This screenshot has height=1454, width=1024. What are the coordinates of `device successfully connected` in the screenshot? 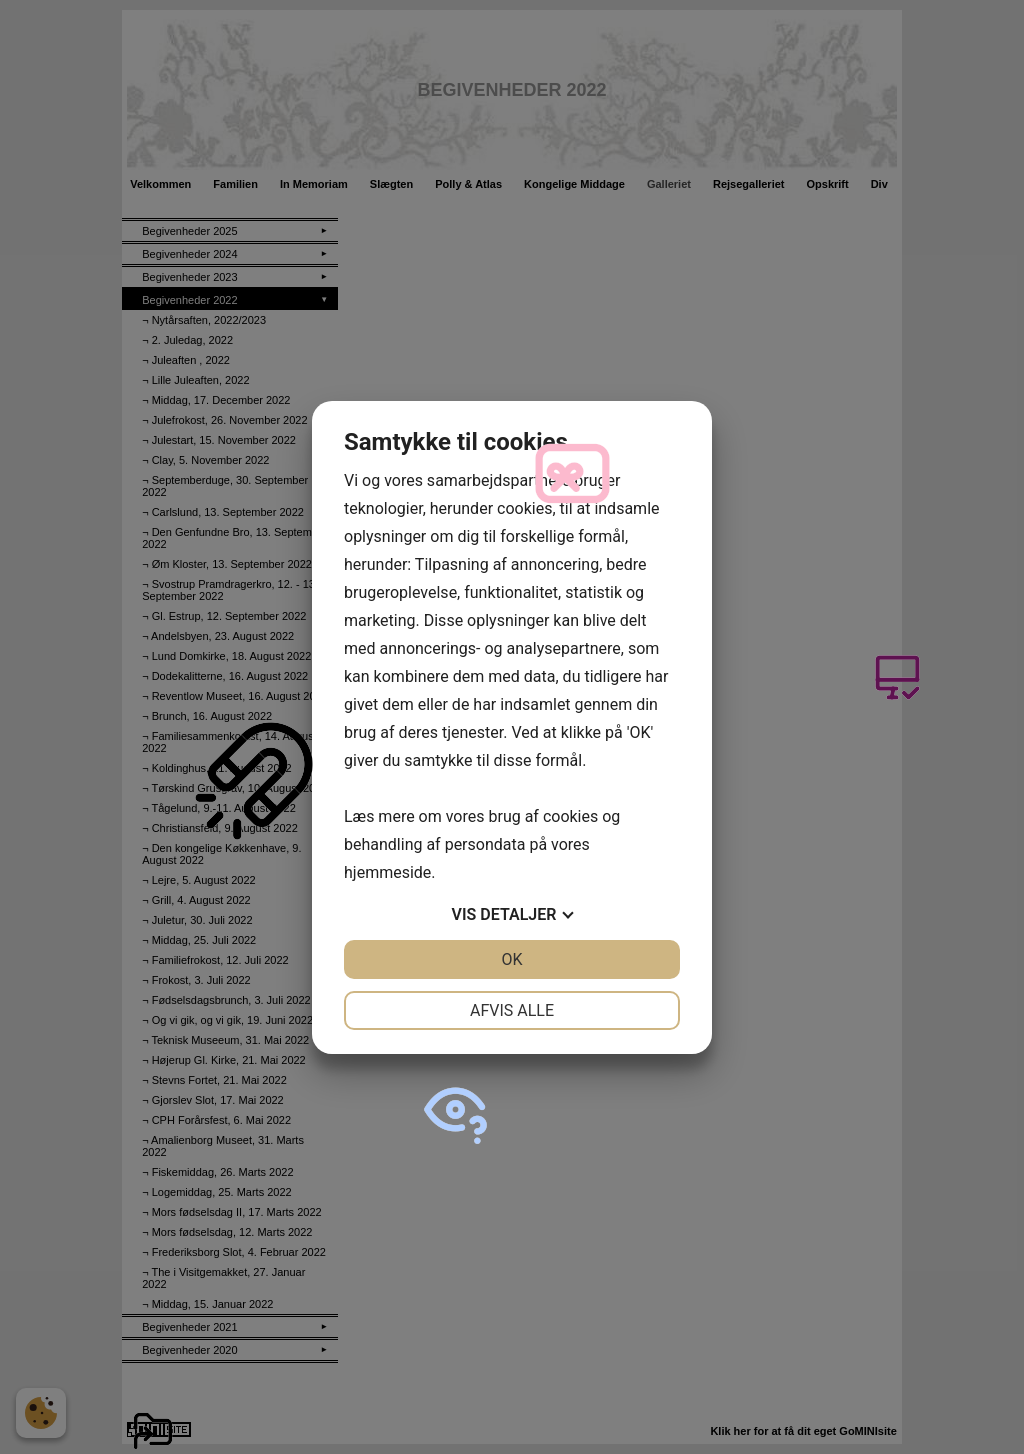 It's located at (897, 677).